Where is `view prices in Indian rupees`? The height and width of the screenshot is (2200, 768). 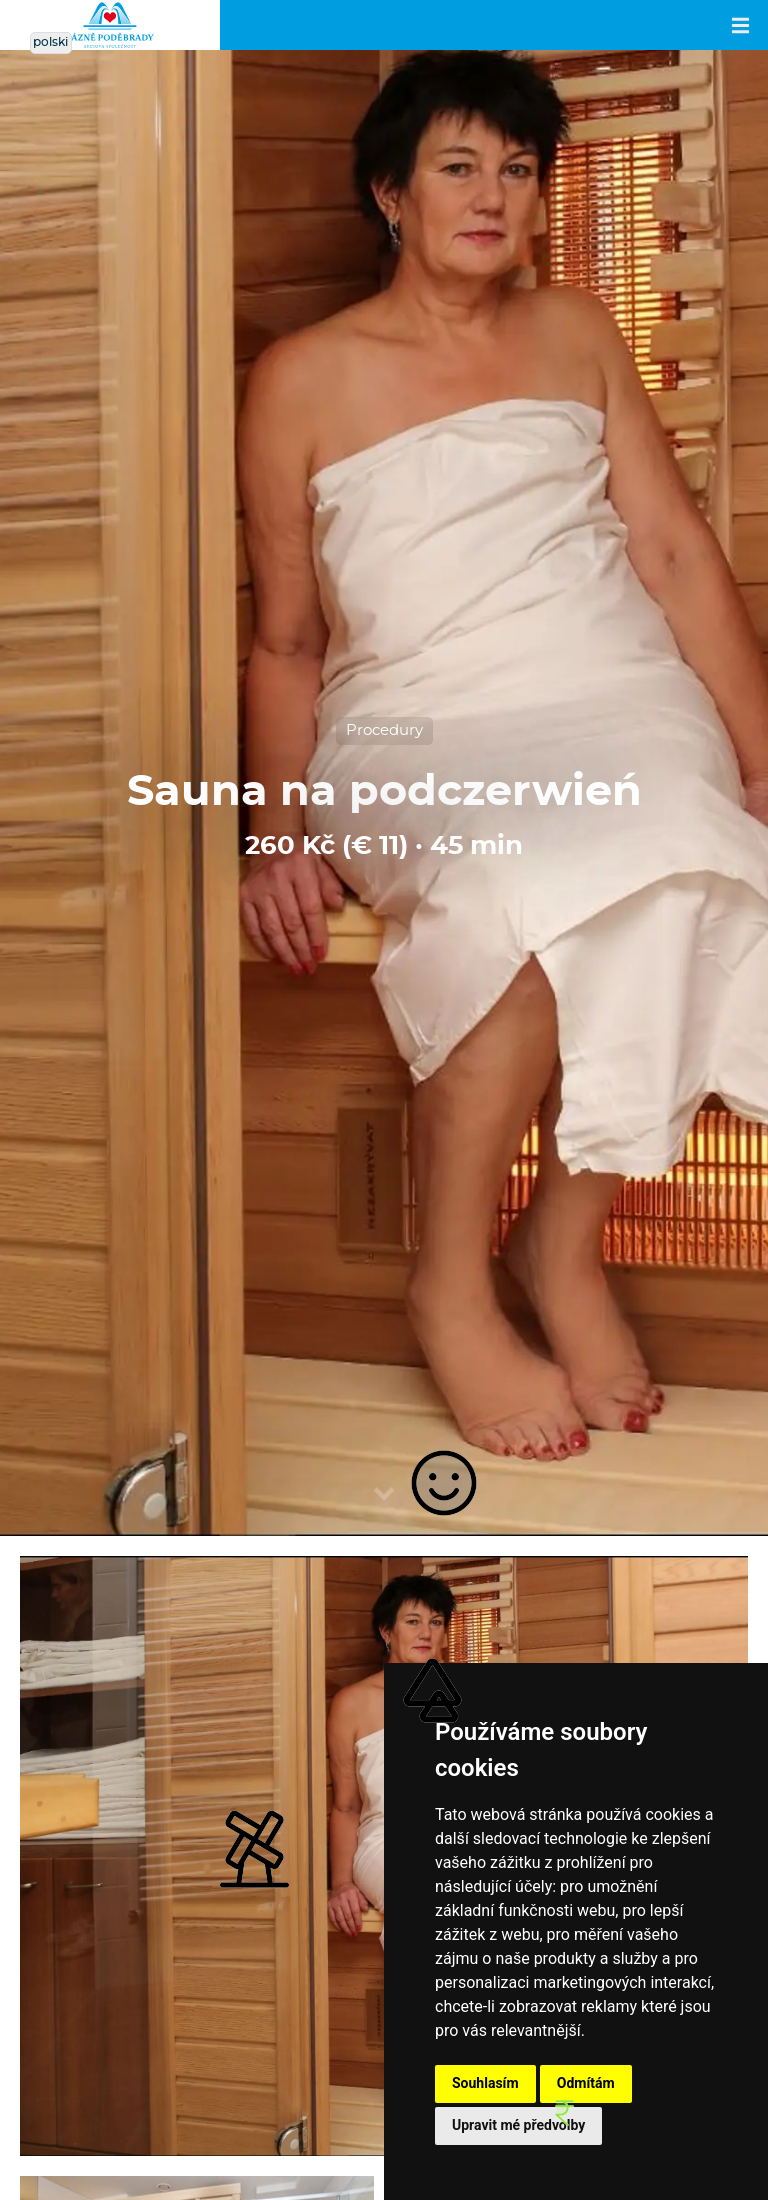 view prices in Indian rupees is located at coordinates (563, 2112).